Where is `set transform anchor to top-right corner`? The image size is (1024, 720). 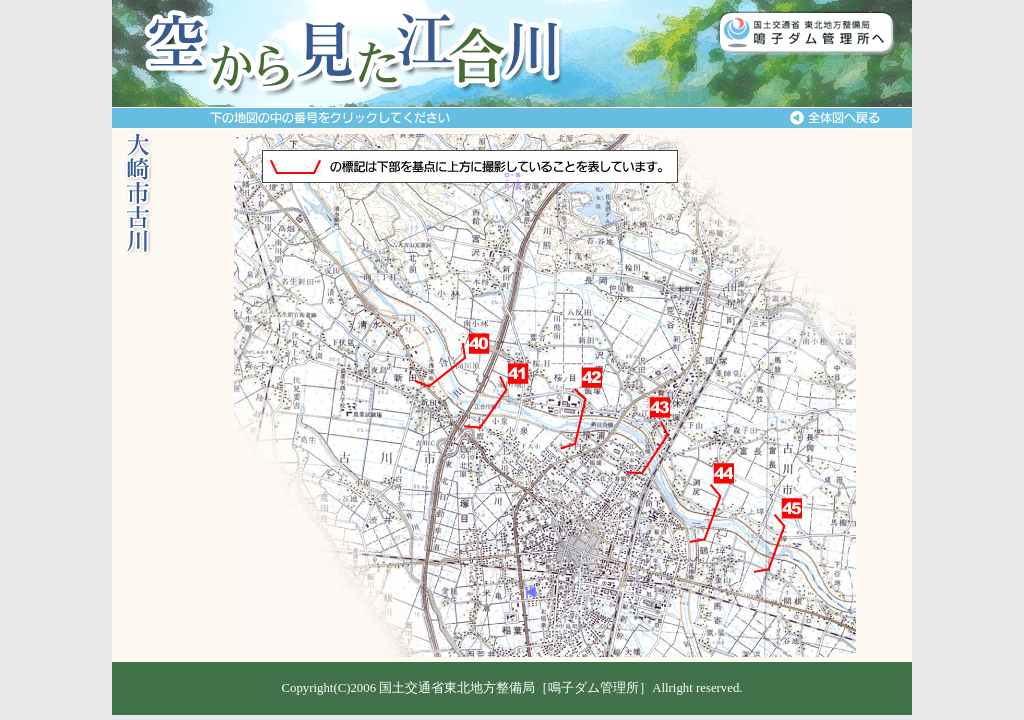
set transform anchor to top-right corner is located at coordinates (512, 180).